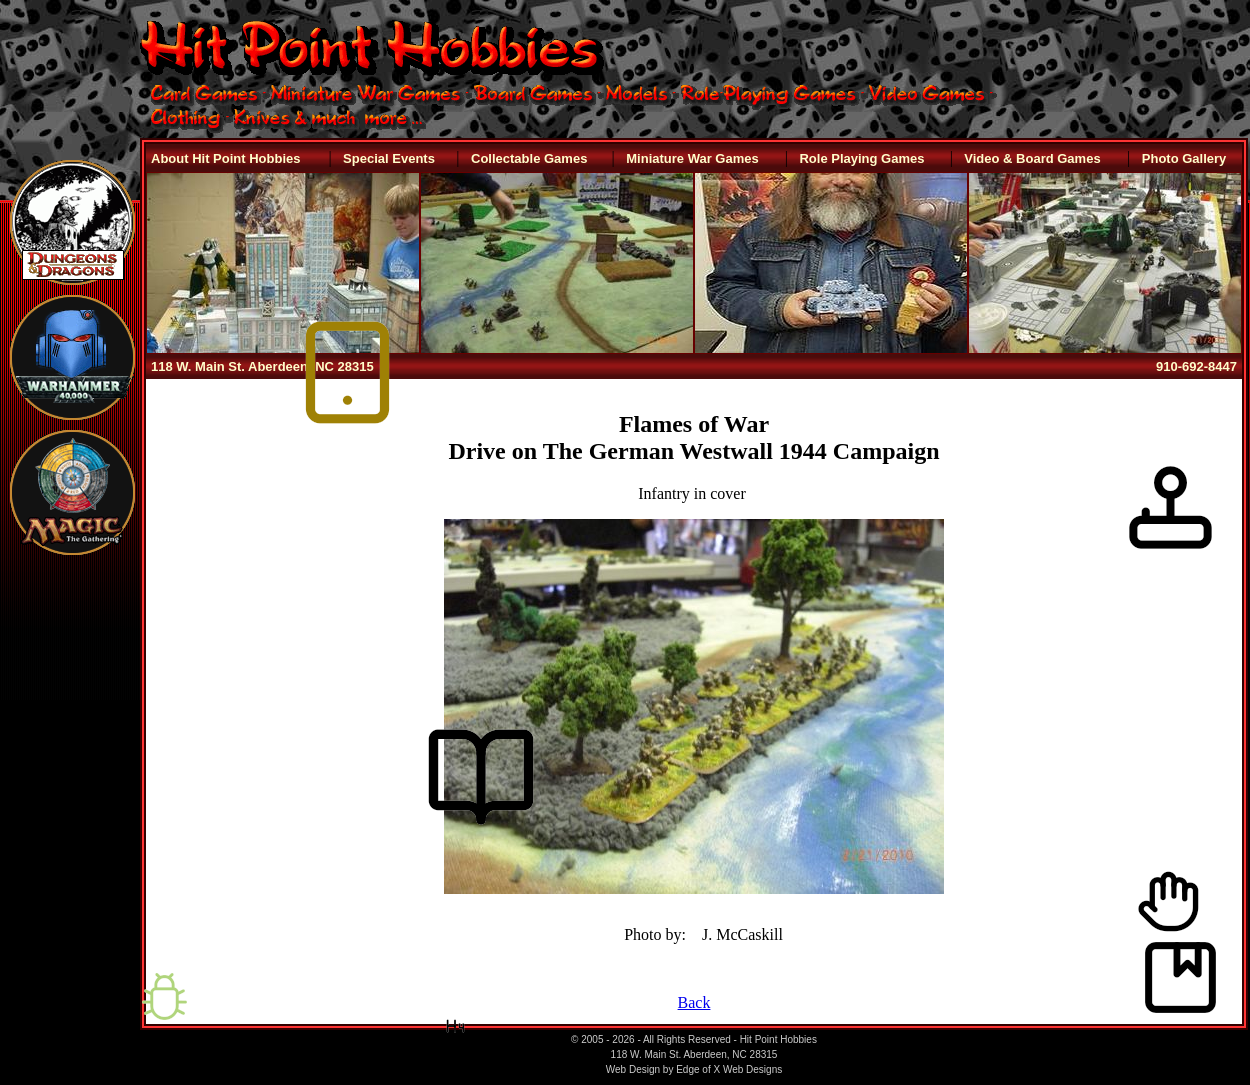 The image size is (1250, 1085). I want to click on open reading mode or e-reader, so click(481, 777).